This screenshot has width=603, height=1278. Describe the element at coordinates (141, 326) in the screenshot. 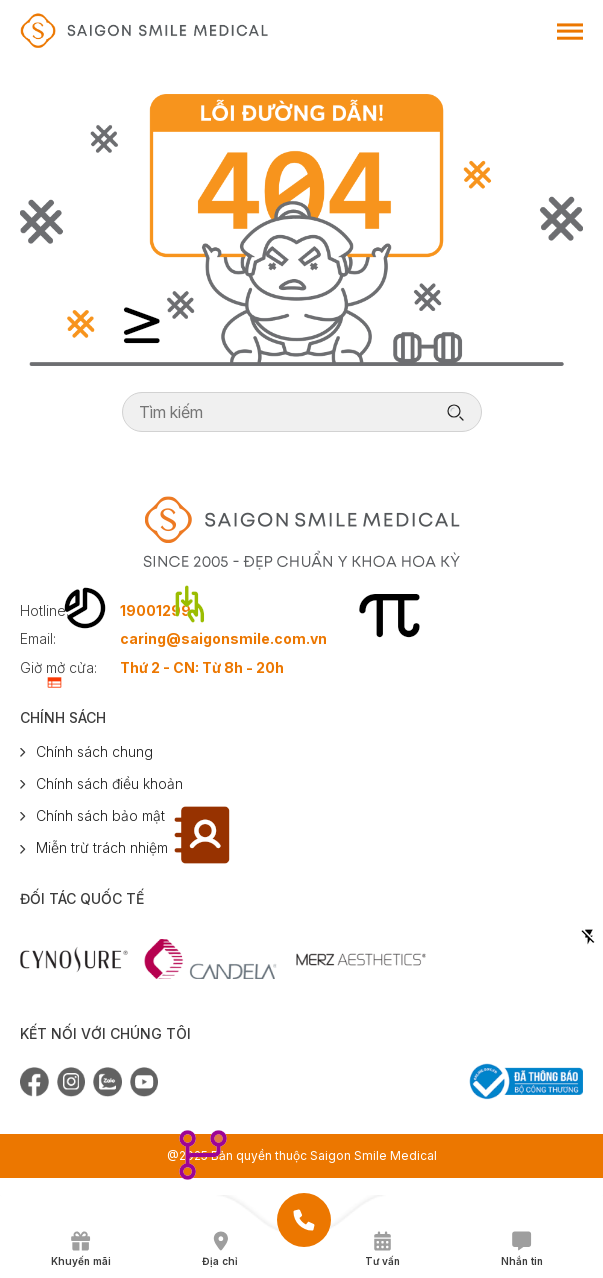

I see `greater than or equal to mathematical operator` at that location.